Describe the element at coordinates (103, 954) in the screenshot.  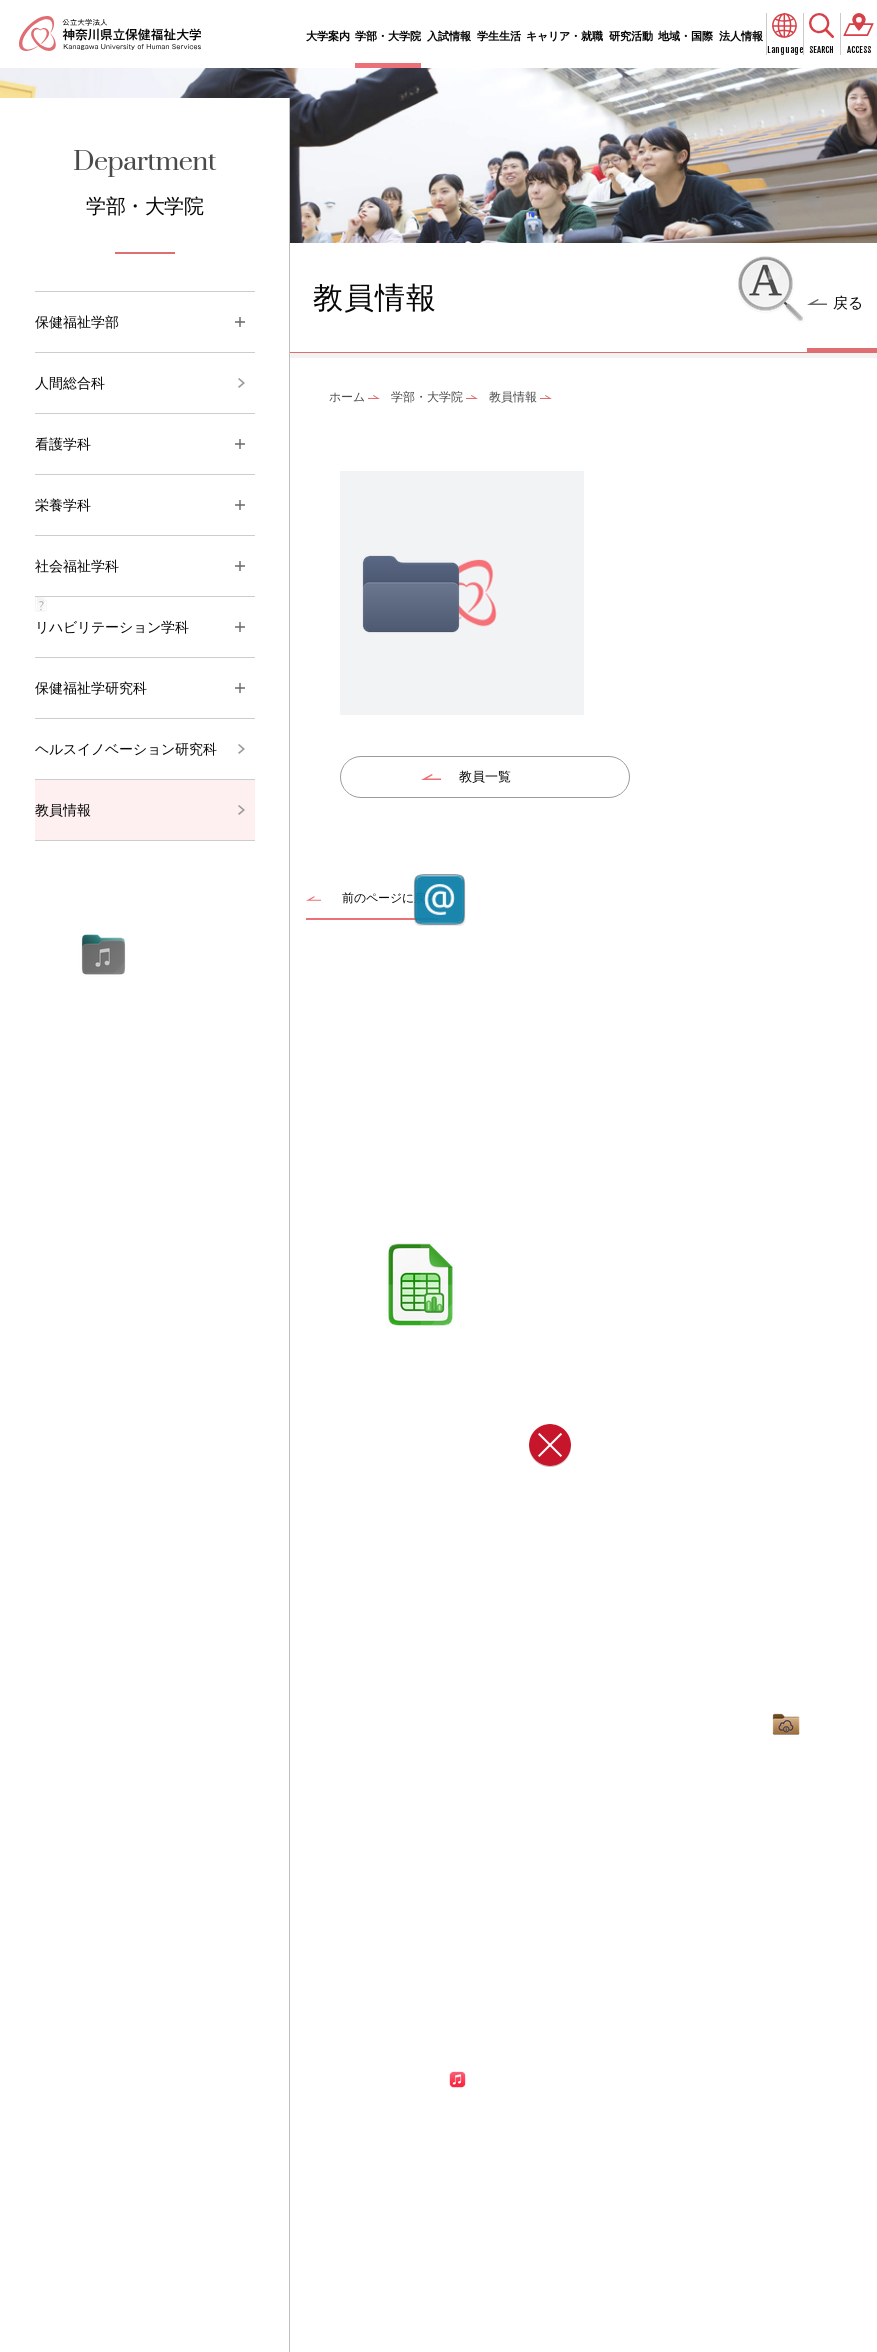
I see `open your music folder` at that location.